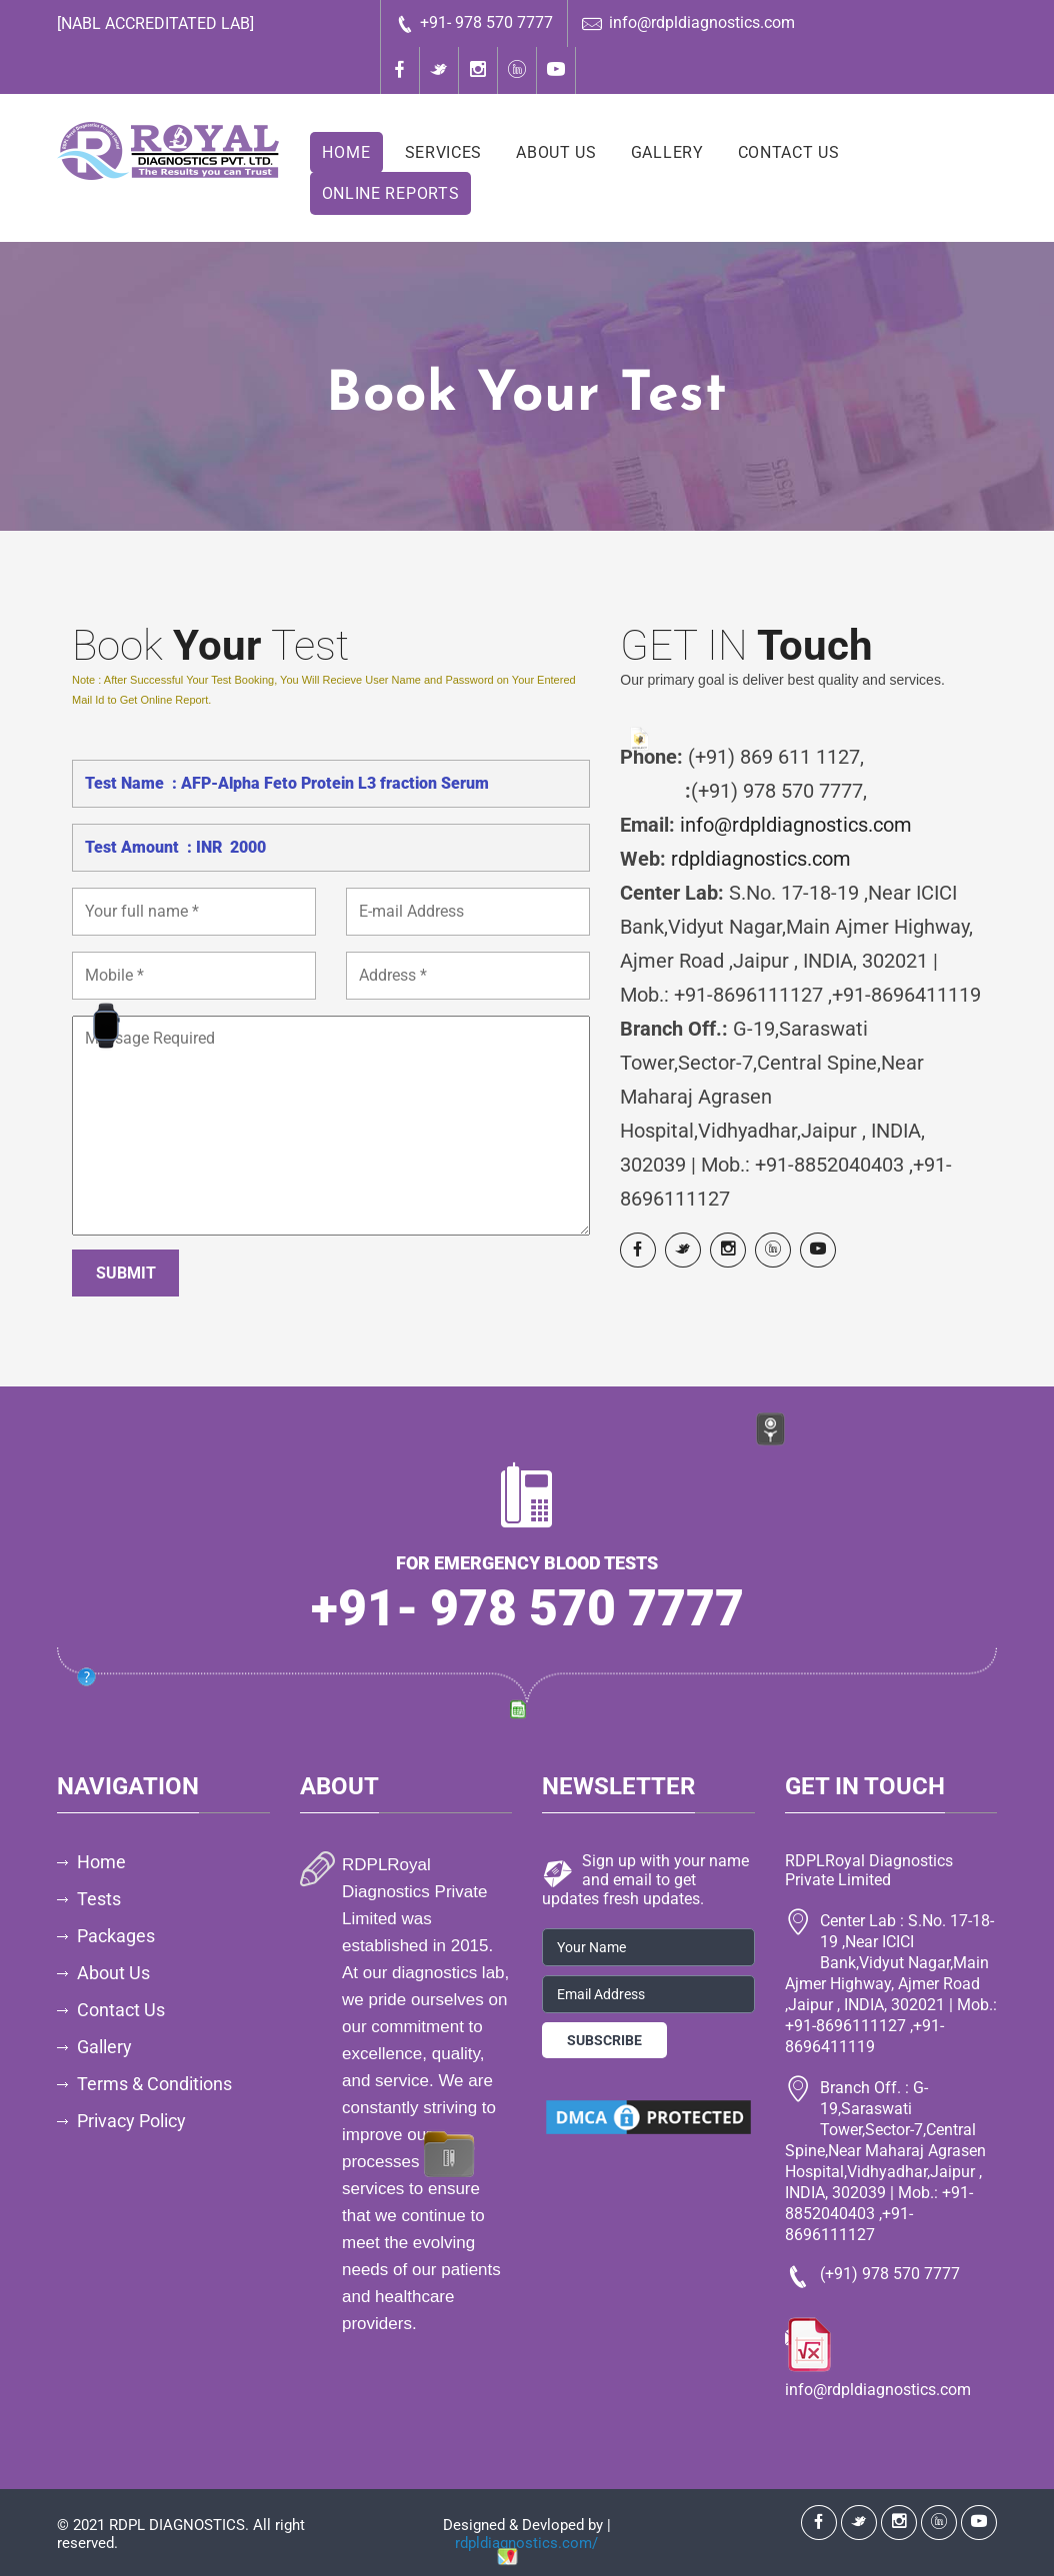 Image resolution: width=1054 pixels, height=2576 pixels. Describe the element at coordinates (507, 2556) in the screenshot. I see `open gnome maps application` at that location.